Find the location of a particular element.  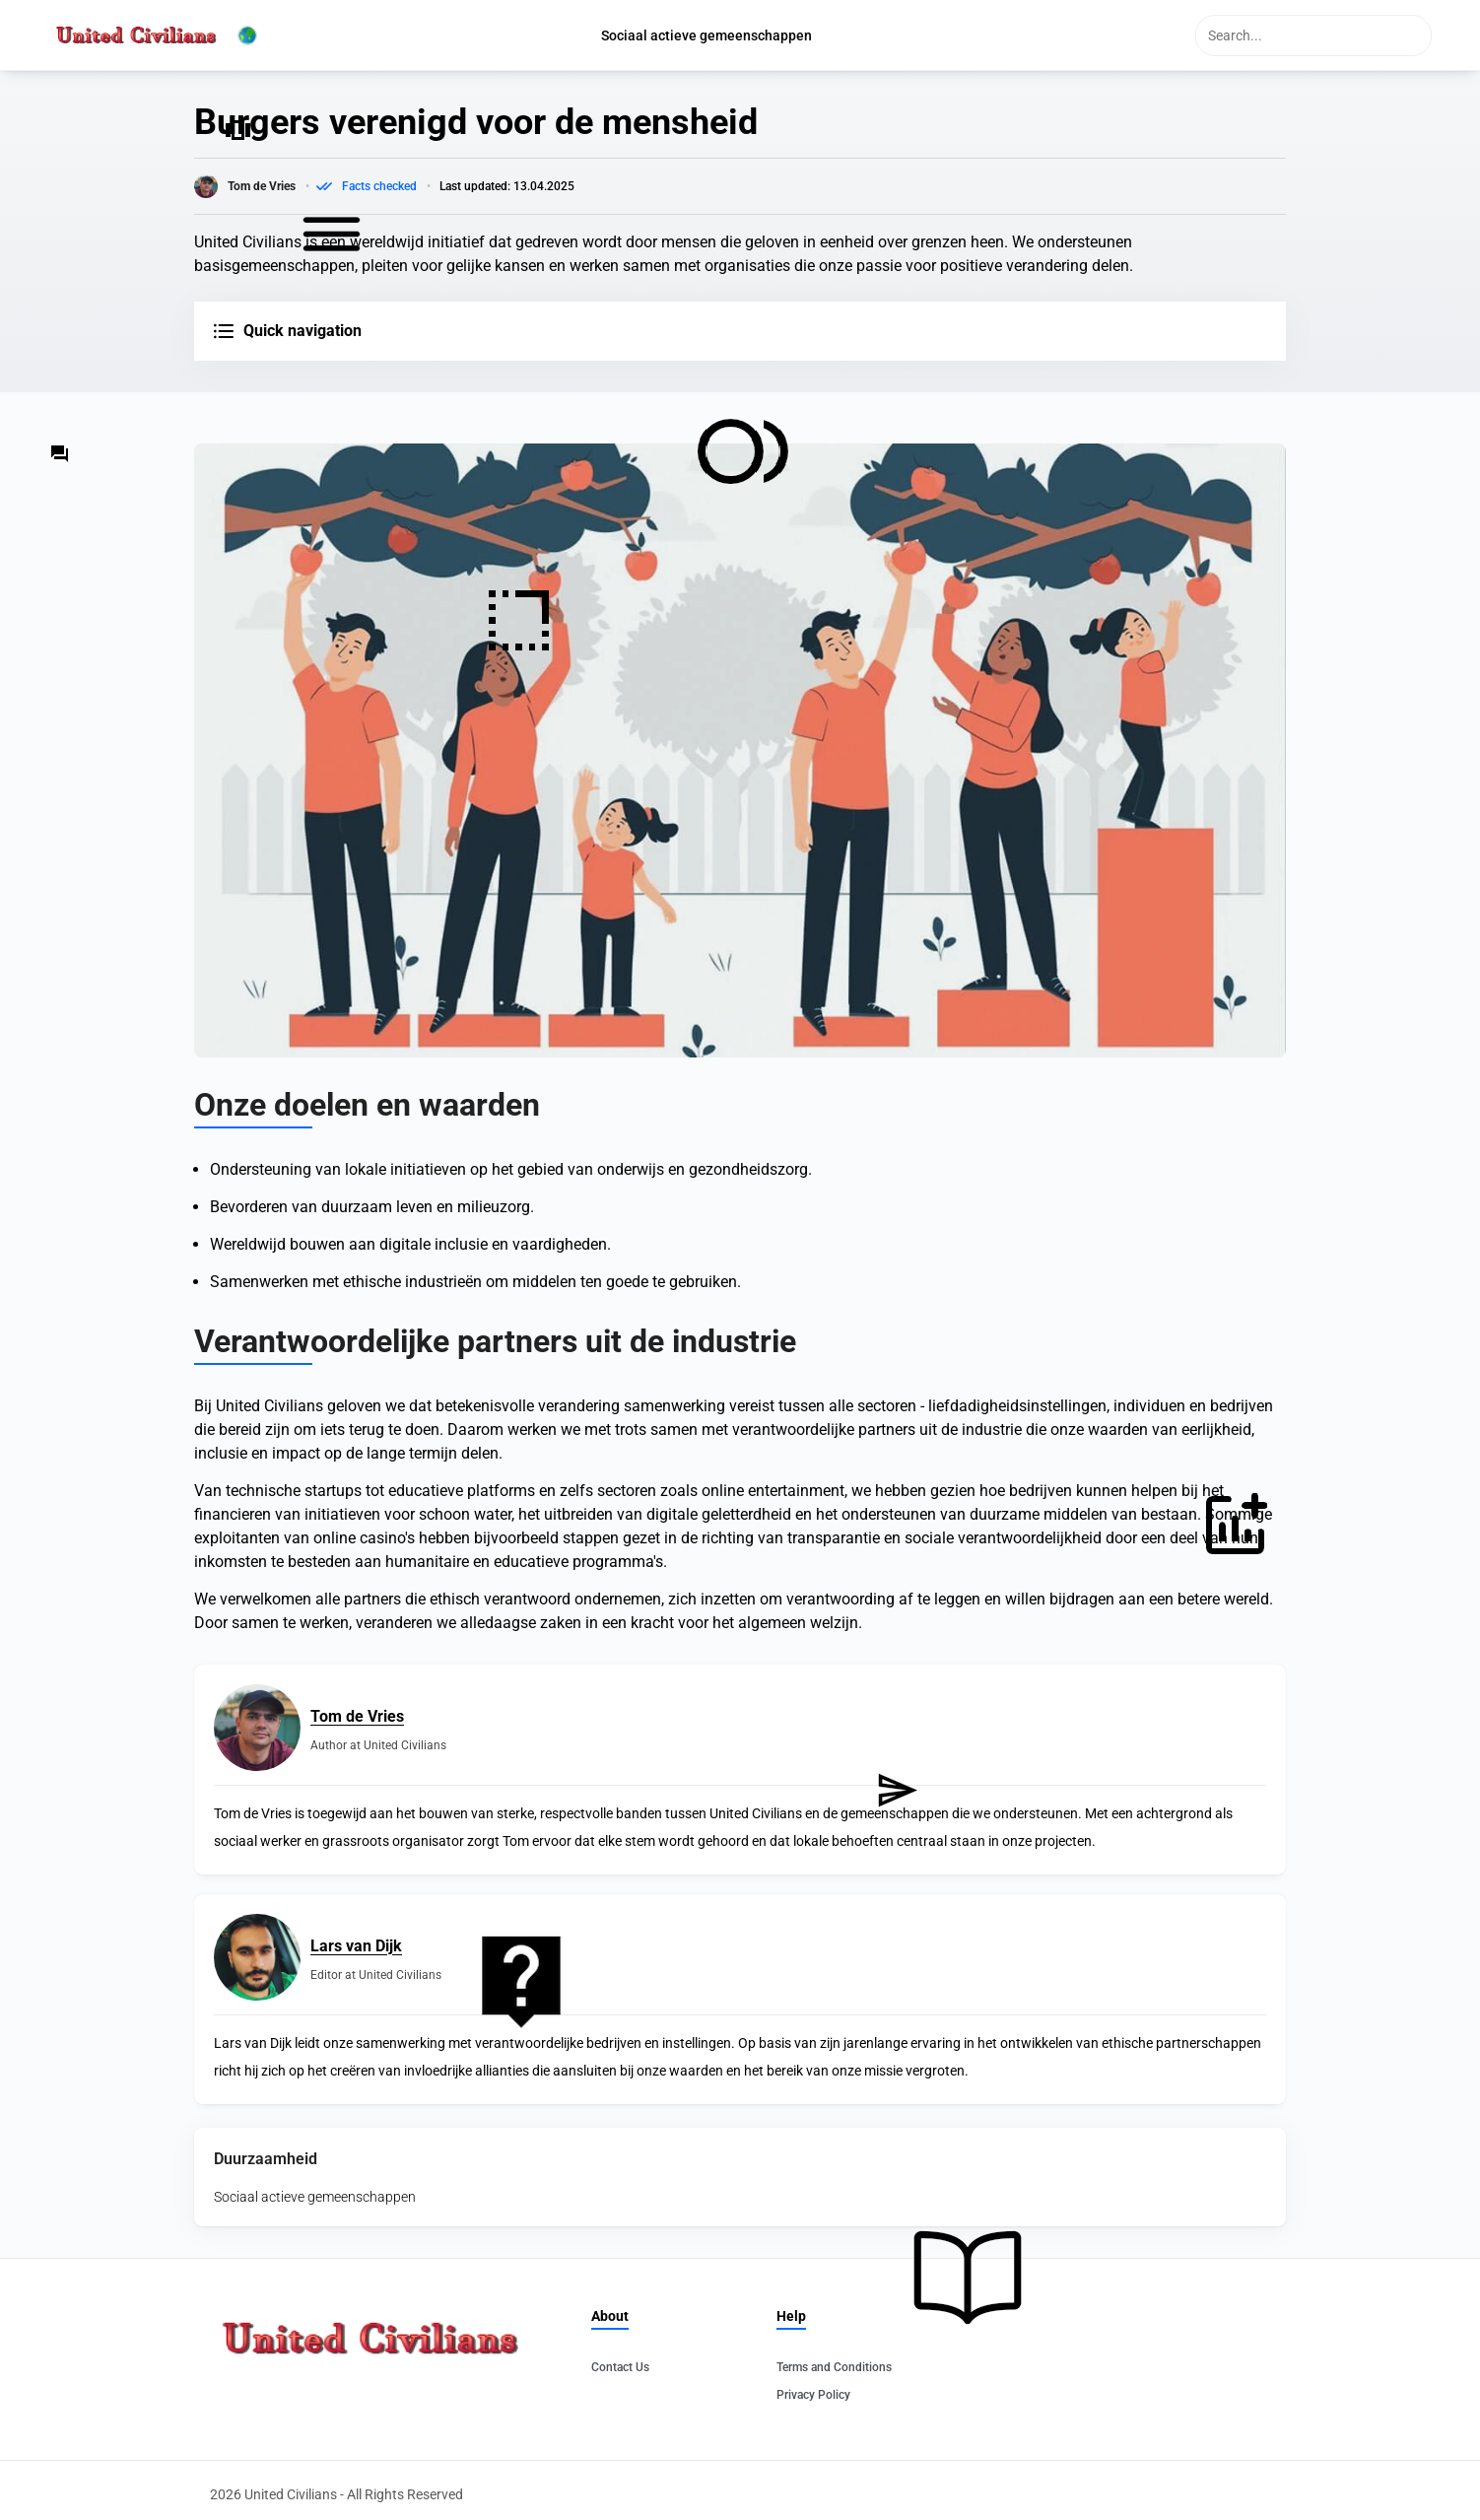

indicates active recording or live streaming status is located at coordinates (743, 451).